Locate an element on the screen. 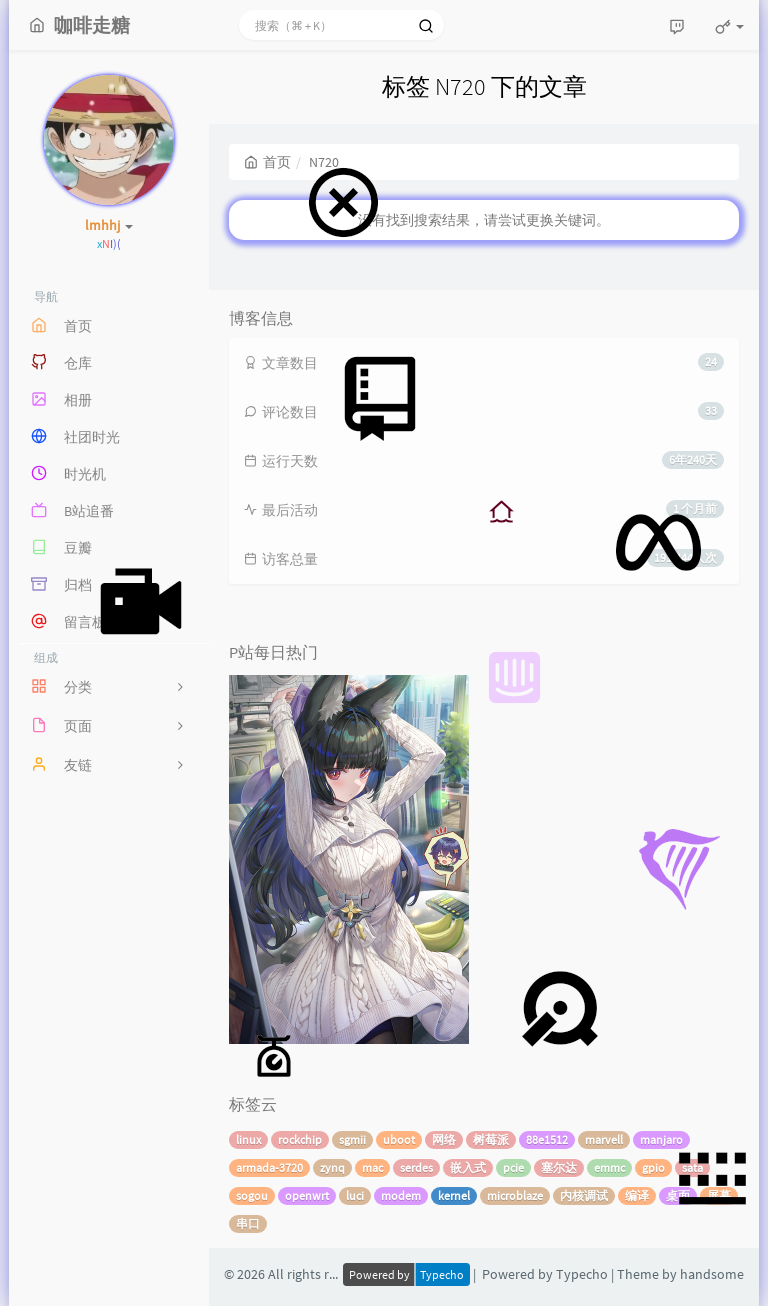  access weight or measurement tools is located at coordinates (274, 1056).